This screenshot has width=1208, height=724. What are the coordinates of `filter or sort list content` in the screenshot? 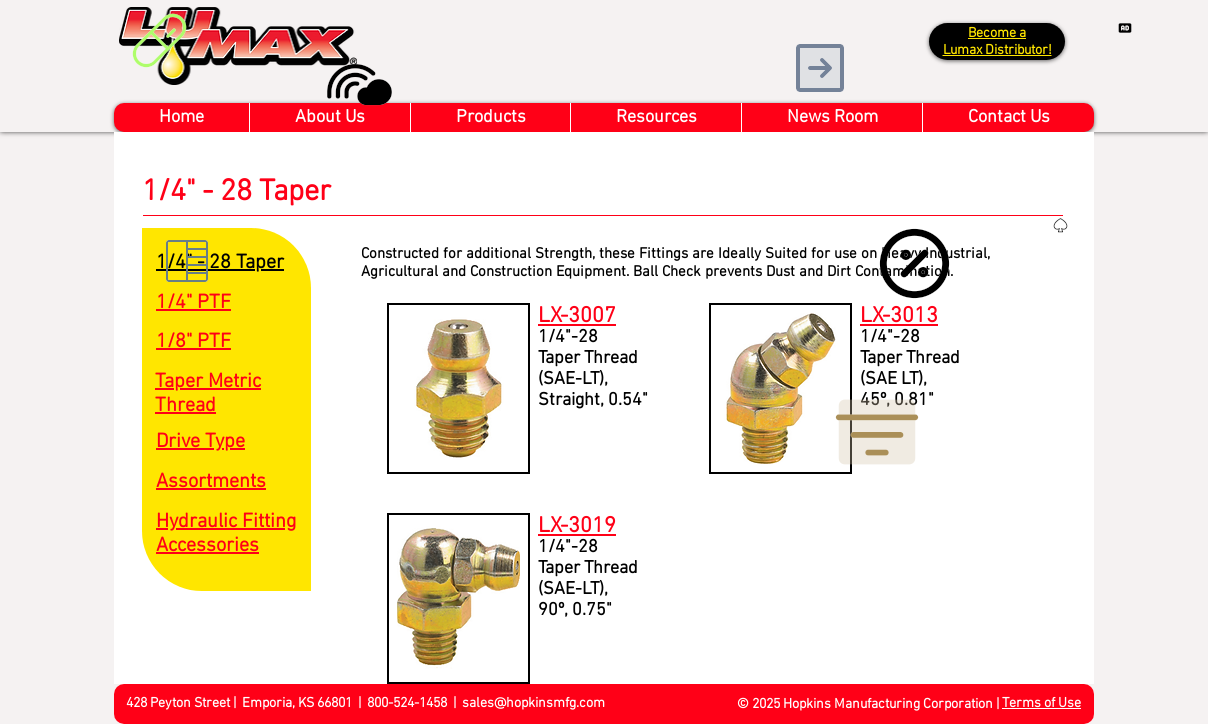 It's located at (877, 432).